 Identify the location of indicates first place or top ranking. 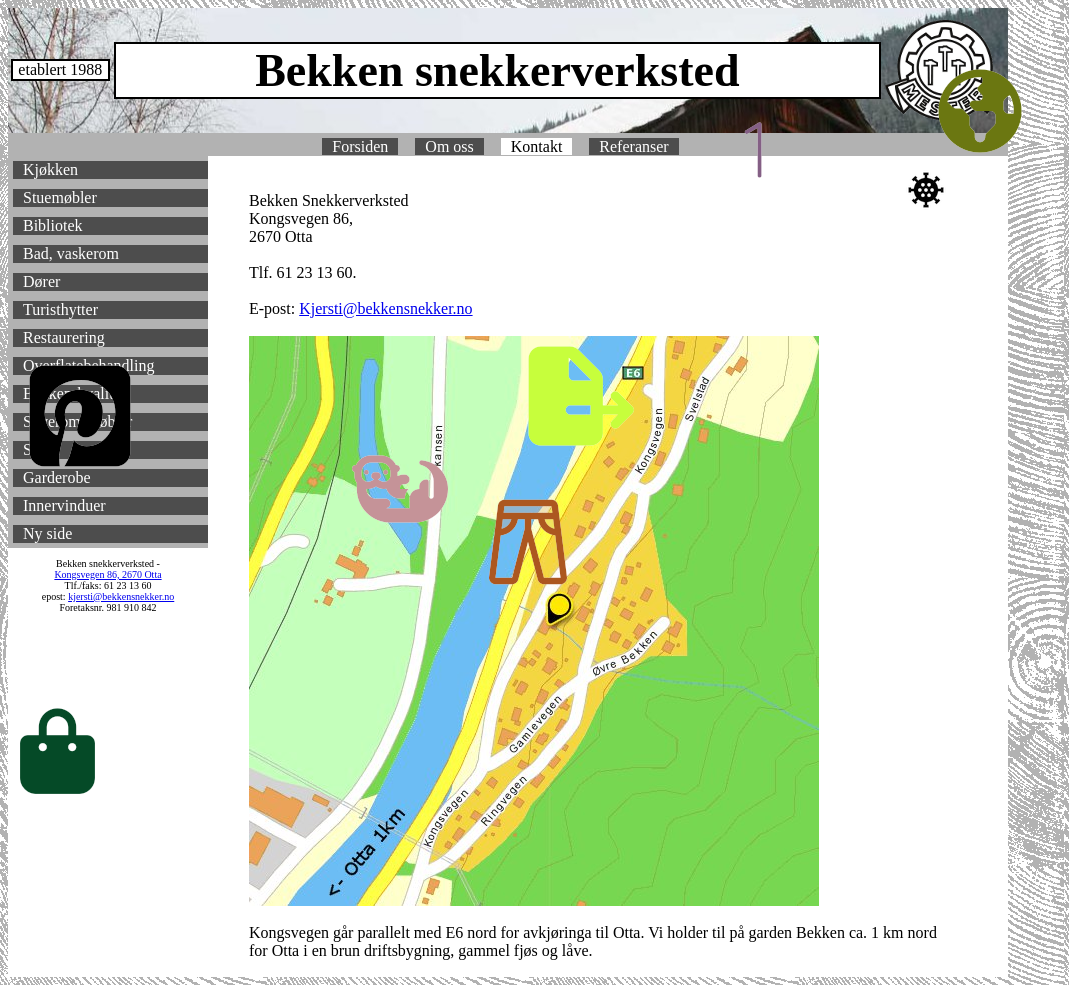
(757, 150).